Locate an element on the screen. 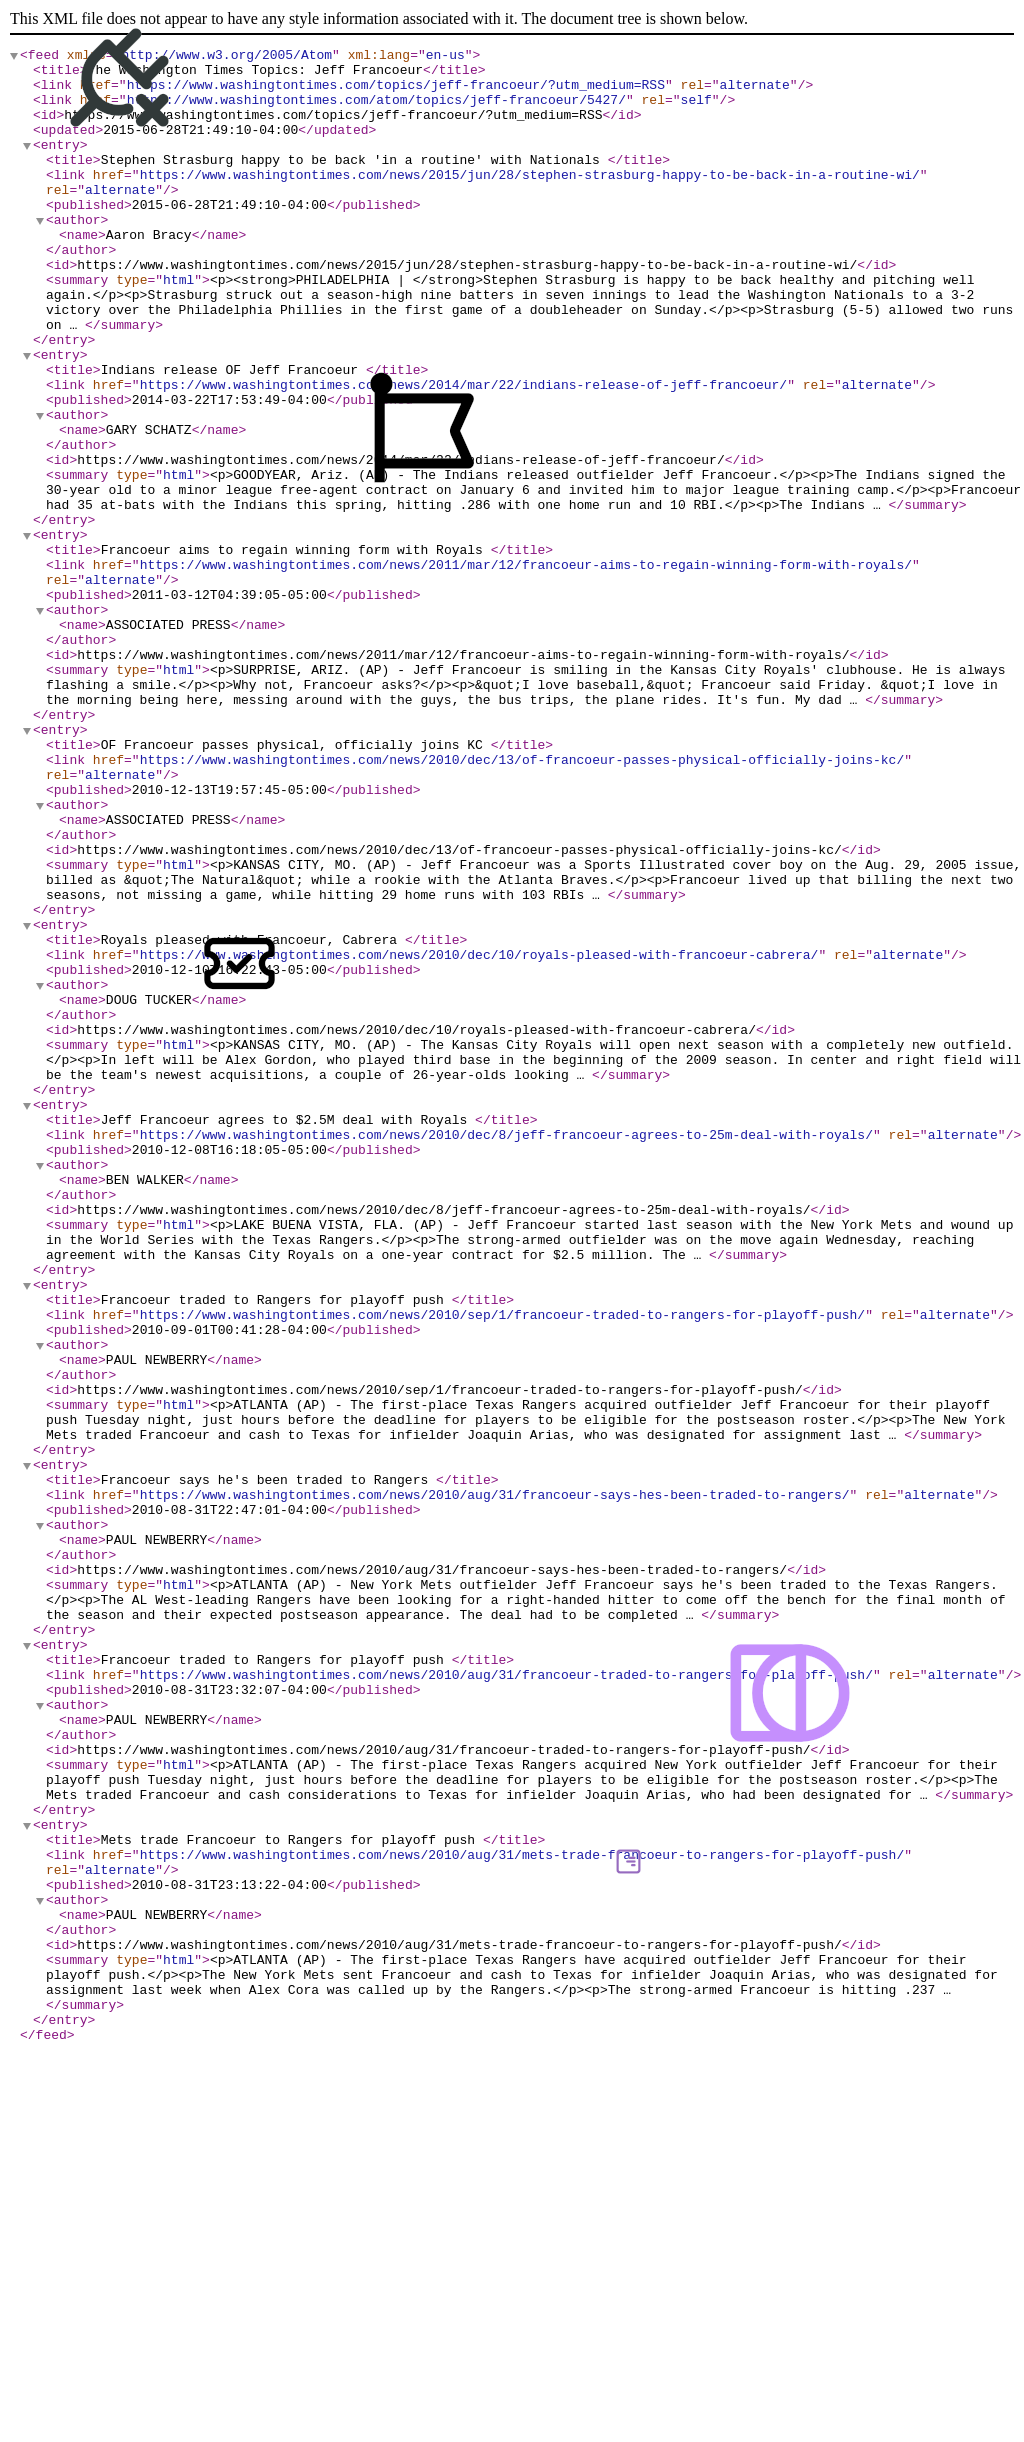 This screenshot has height=2442, width=1024. align content to the right middle of a container is located at coordinates (628, 1861).